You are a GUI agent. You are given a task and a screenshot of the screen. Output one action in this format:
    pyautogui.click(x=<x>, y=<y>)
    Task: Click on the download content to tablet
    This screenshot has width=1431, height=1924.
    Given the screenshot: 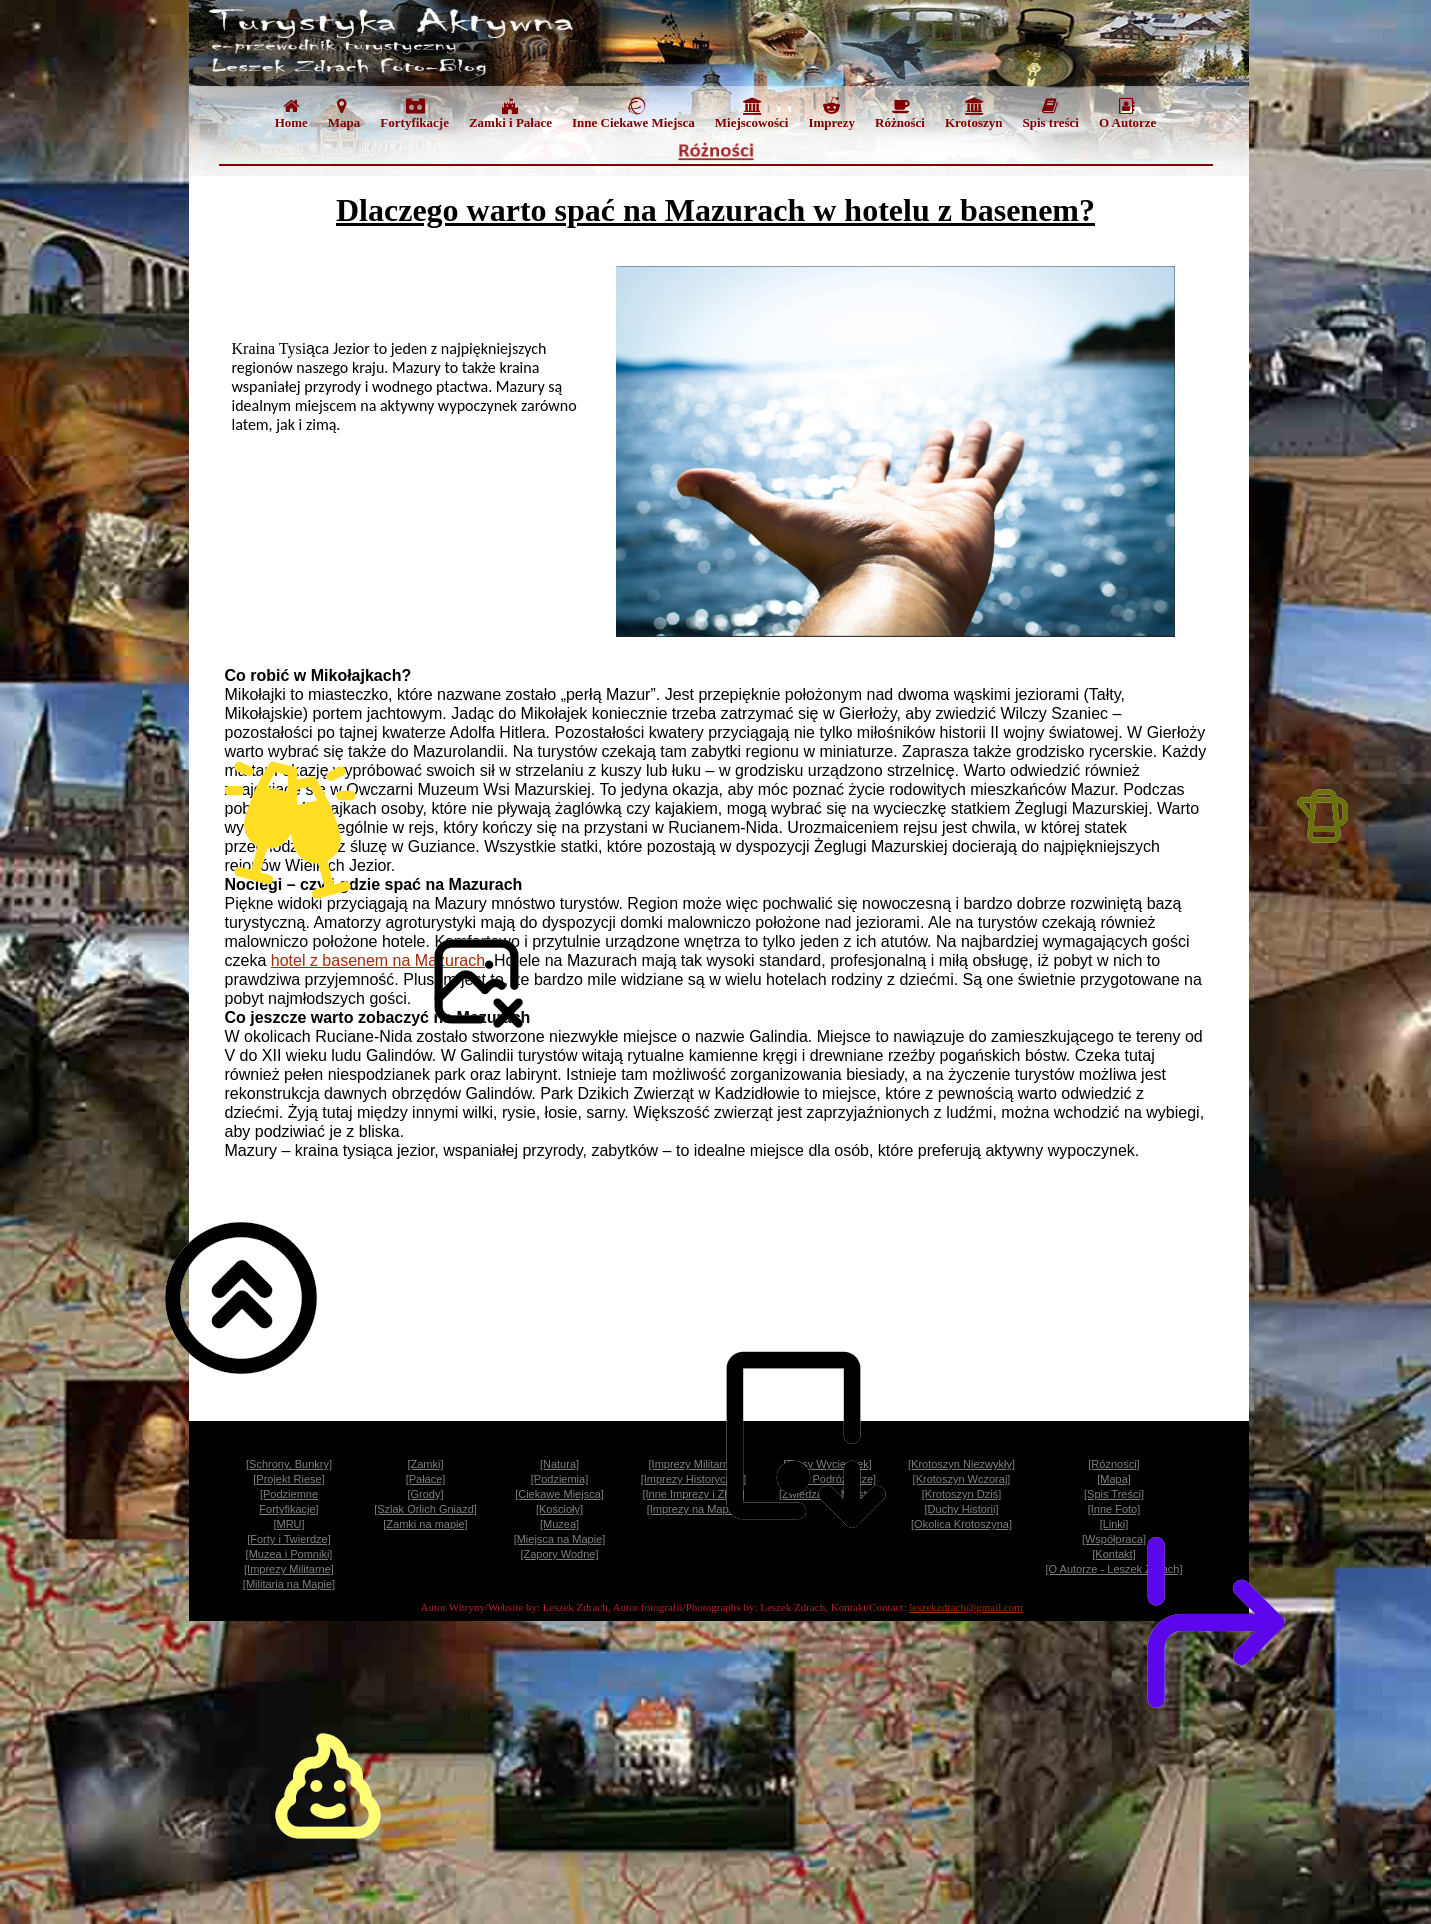 What is the action you would take?
    pyautogui.click(x=793, y=1435)
    